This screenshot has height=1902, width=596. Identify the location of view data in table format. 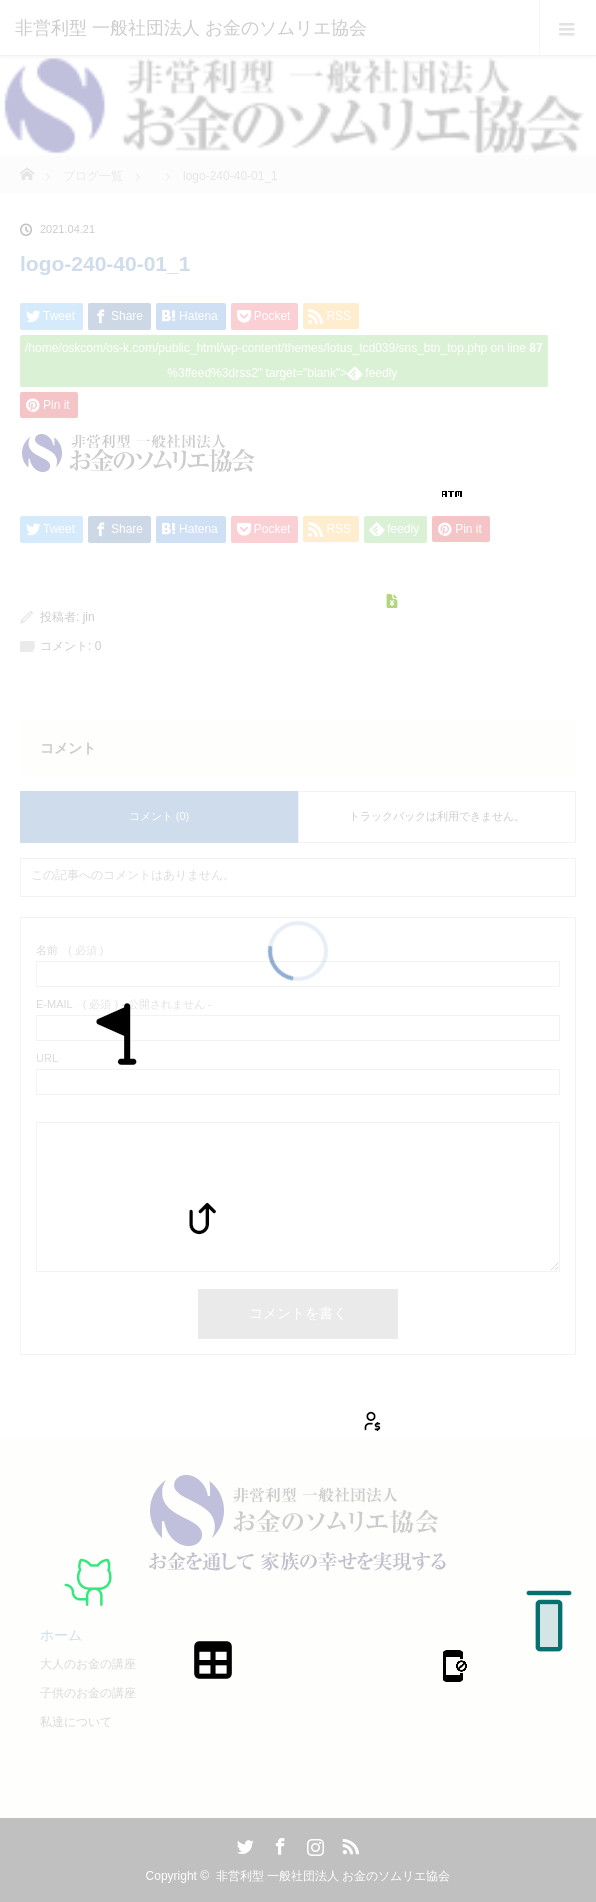
(213, 1660).